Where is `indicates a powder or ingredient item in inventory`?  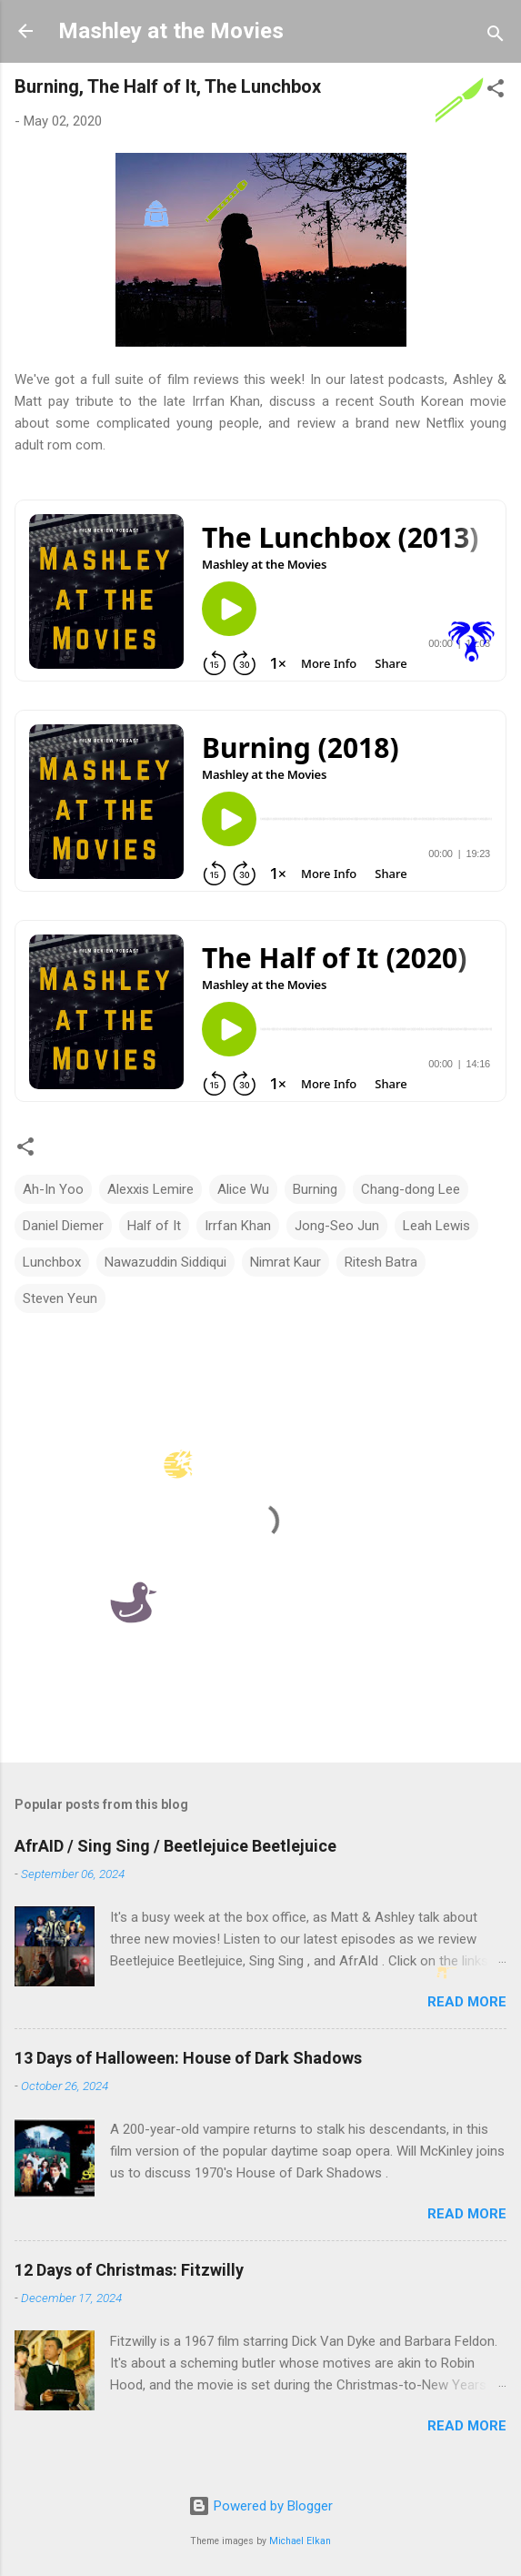 indicates a powder or ingredient item in inventory is located at coordinates (155, 212).